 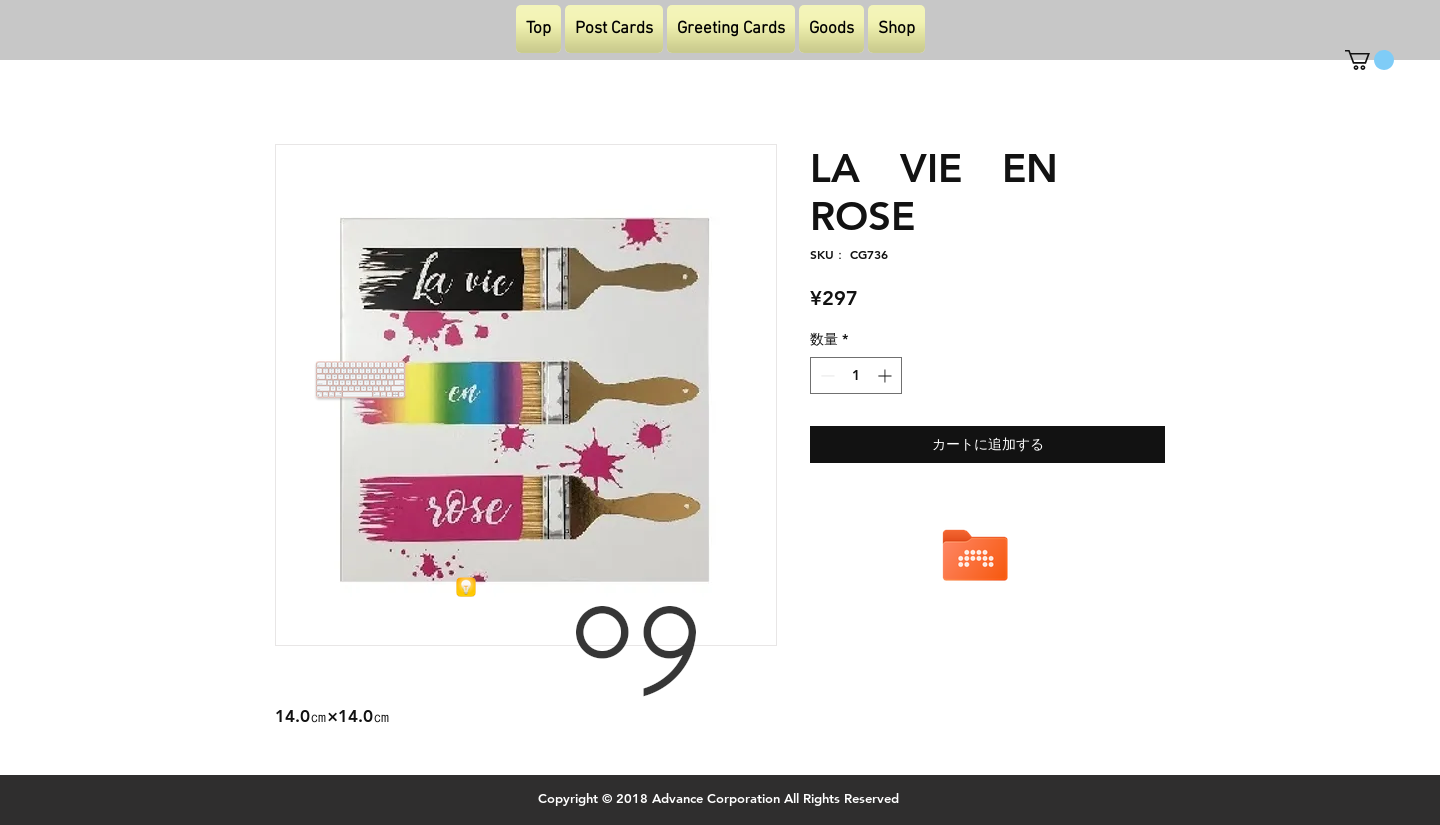 I want to click on open the tips app for helpful hints and tutorials, so click(x=466, y=587).